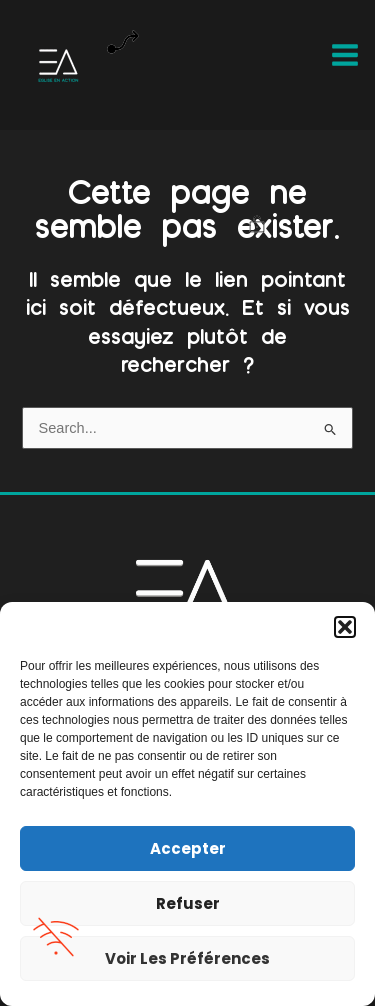 The width and height of the screenshot is (375, 1006). Describe the element at coordinates (56, 937) in the screenshot. I see `indicates no wifi connection available` at that location.